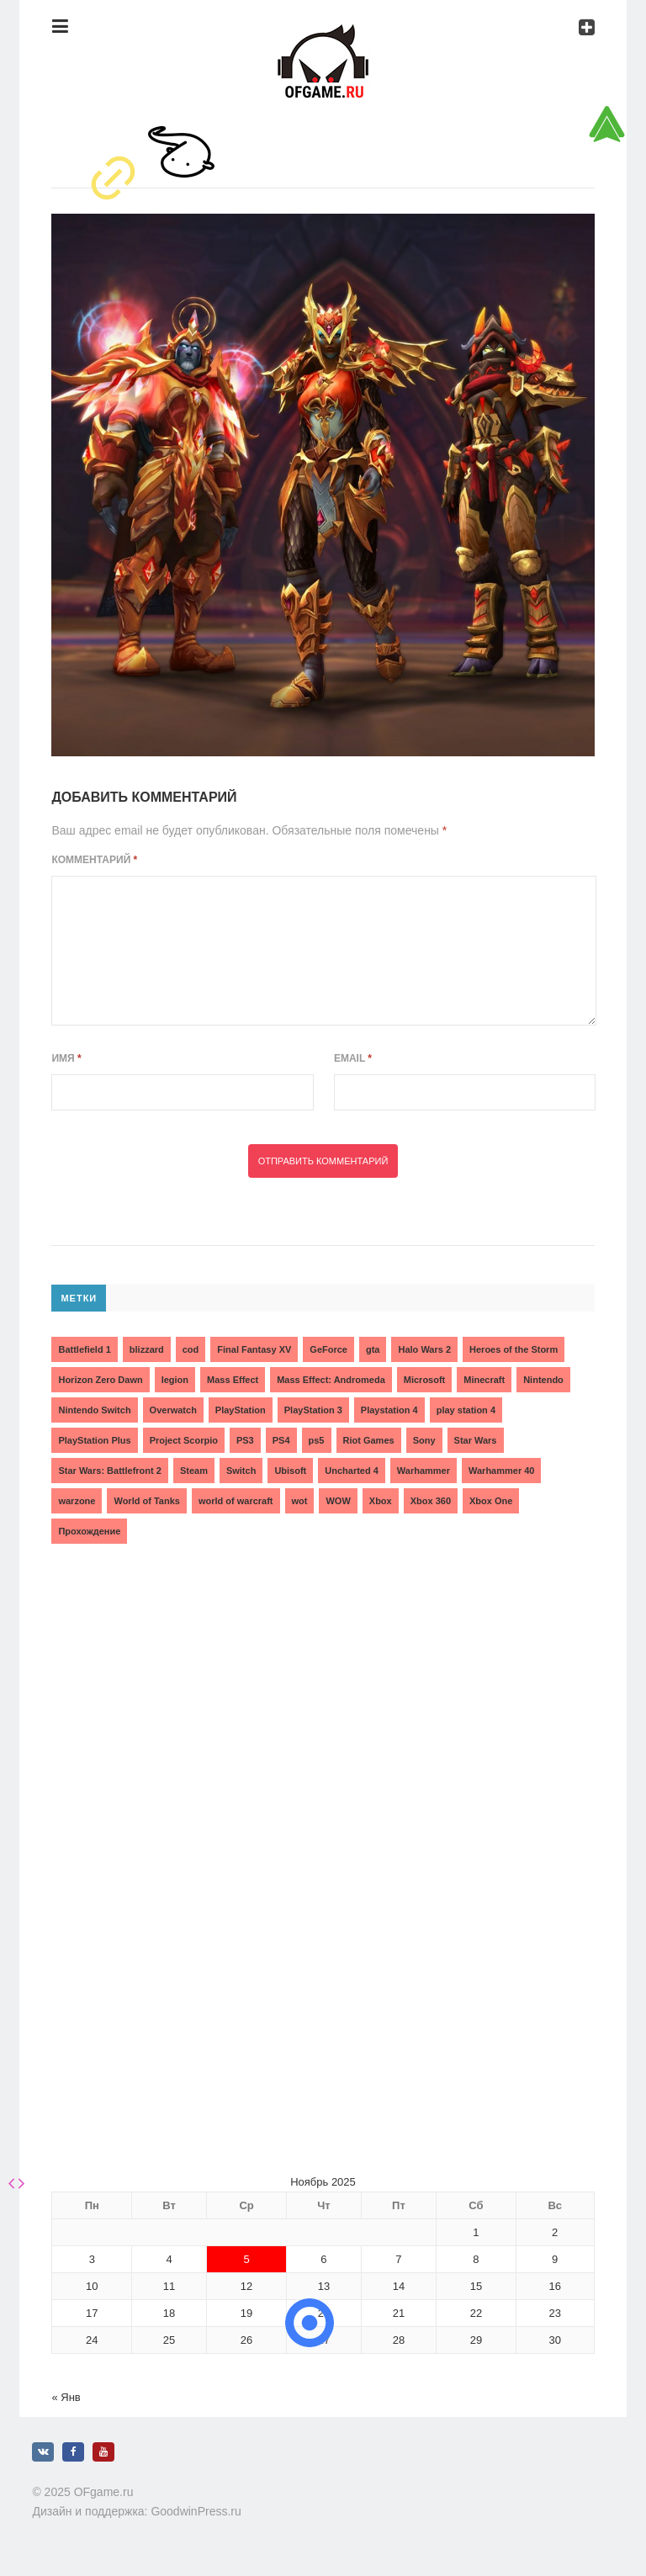 The height and width of the screenshot is (2576, 646). What do you see at coordinates (606, 124) in the screenshot?
I see `open android auto app` at bounding box center [606, 124].